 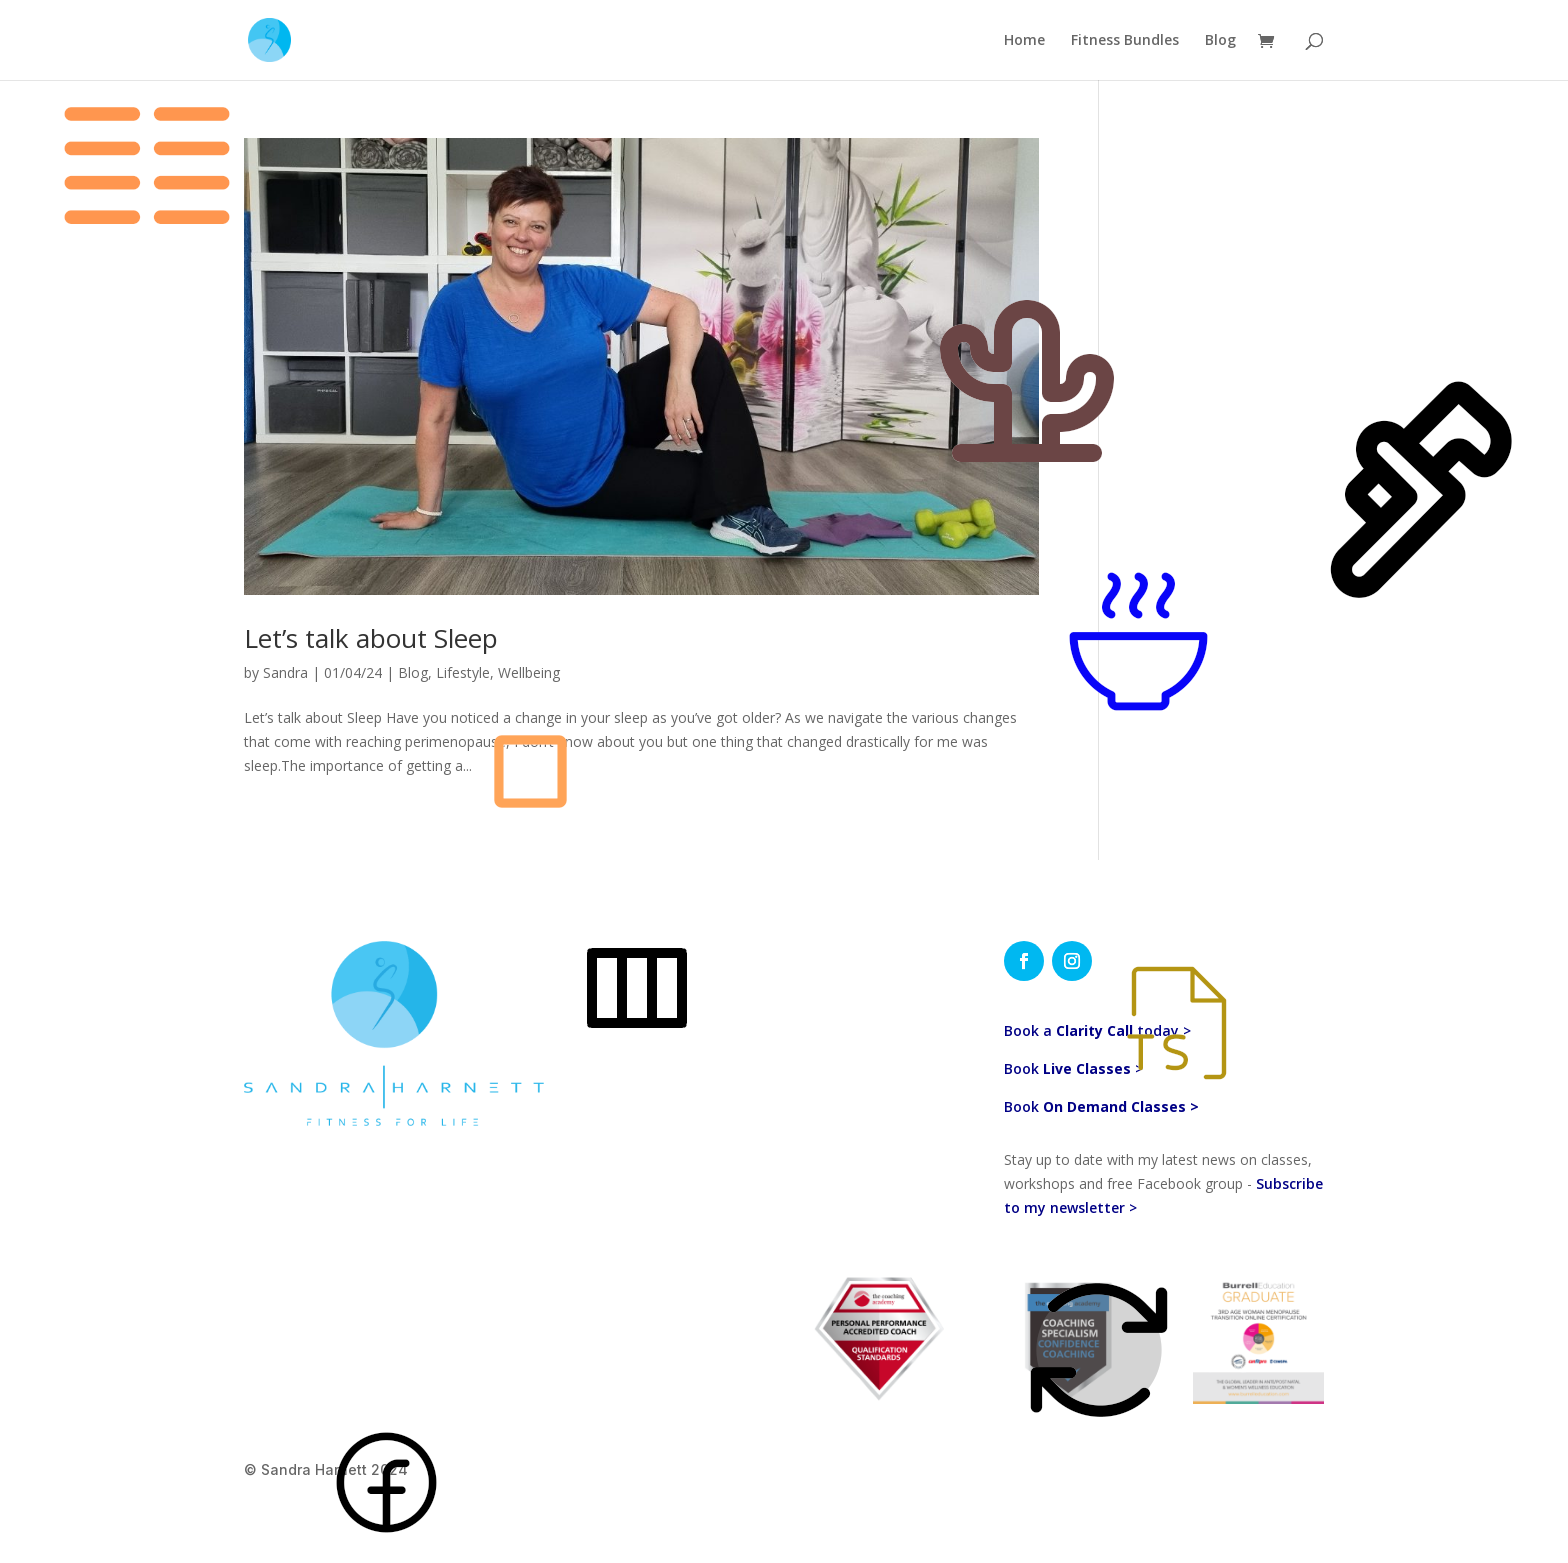 What do you see at coordinates (147, 169) in the screenshot?
I see `switch to multi-column text layout` at bounding box center [147, 169].